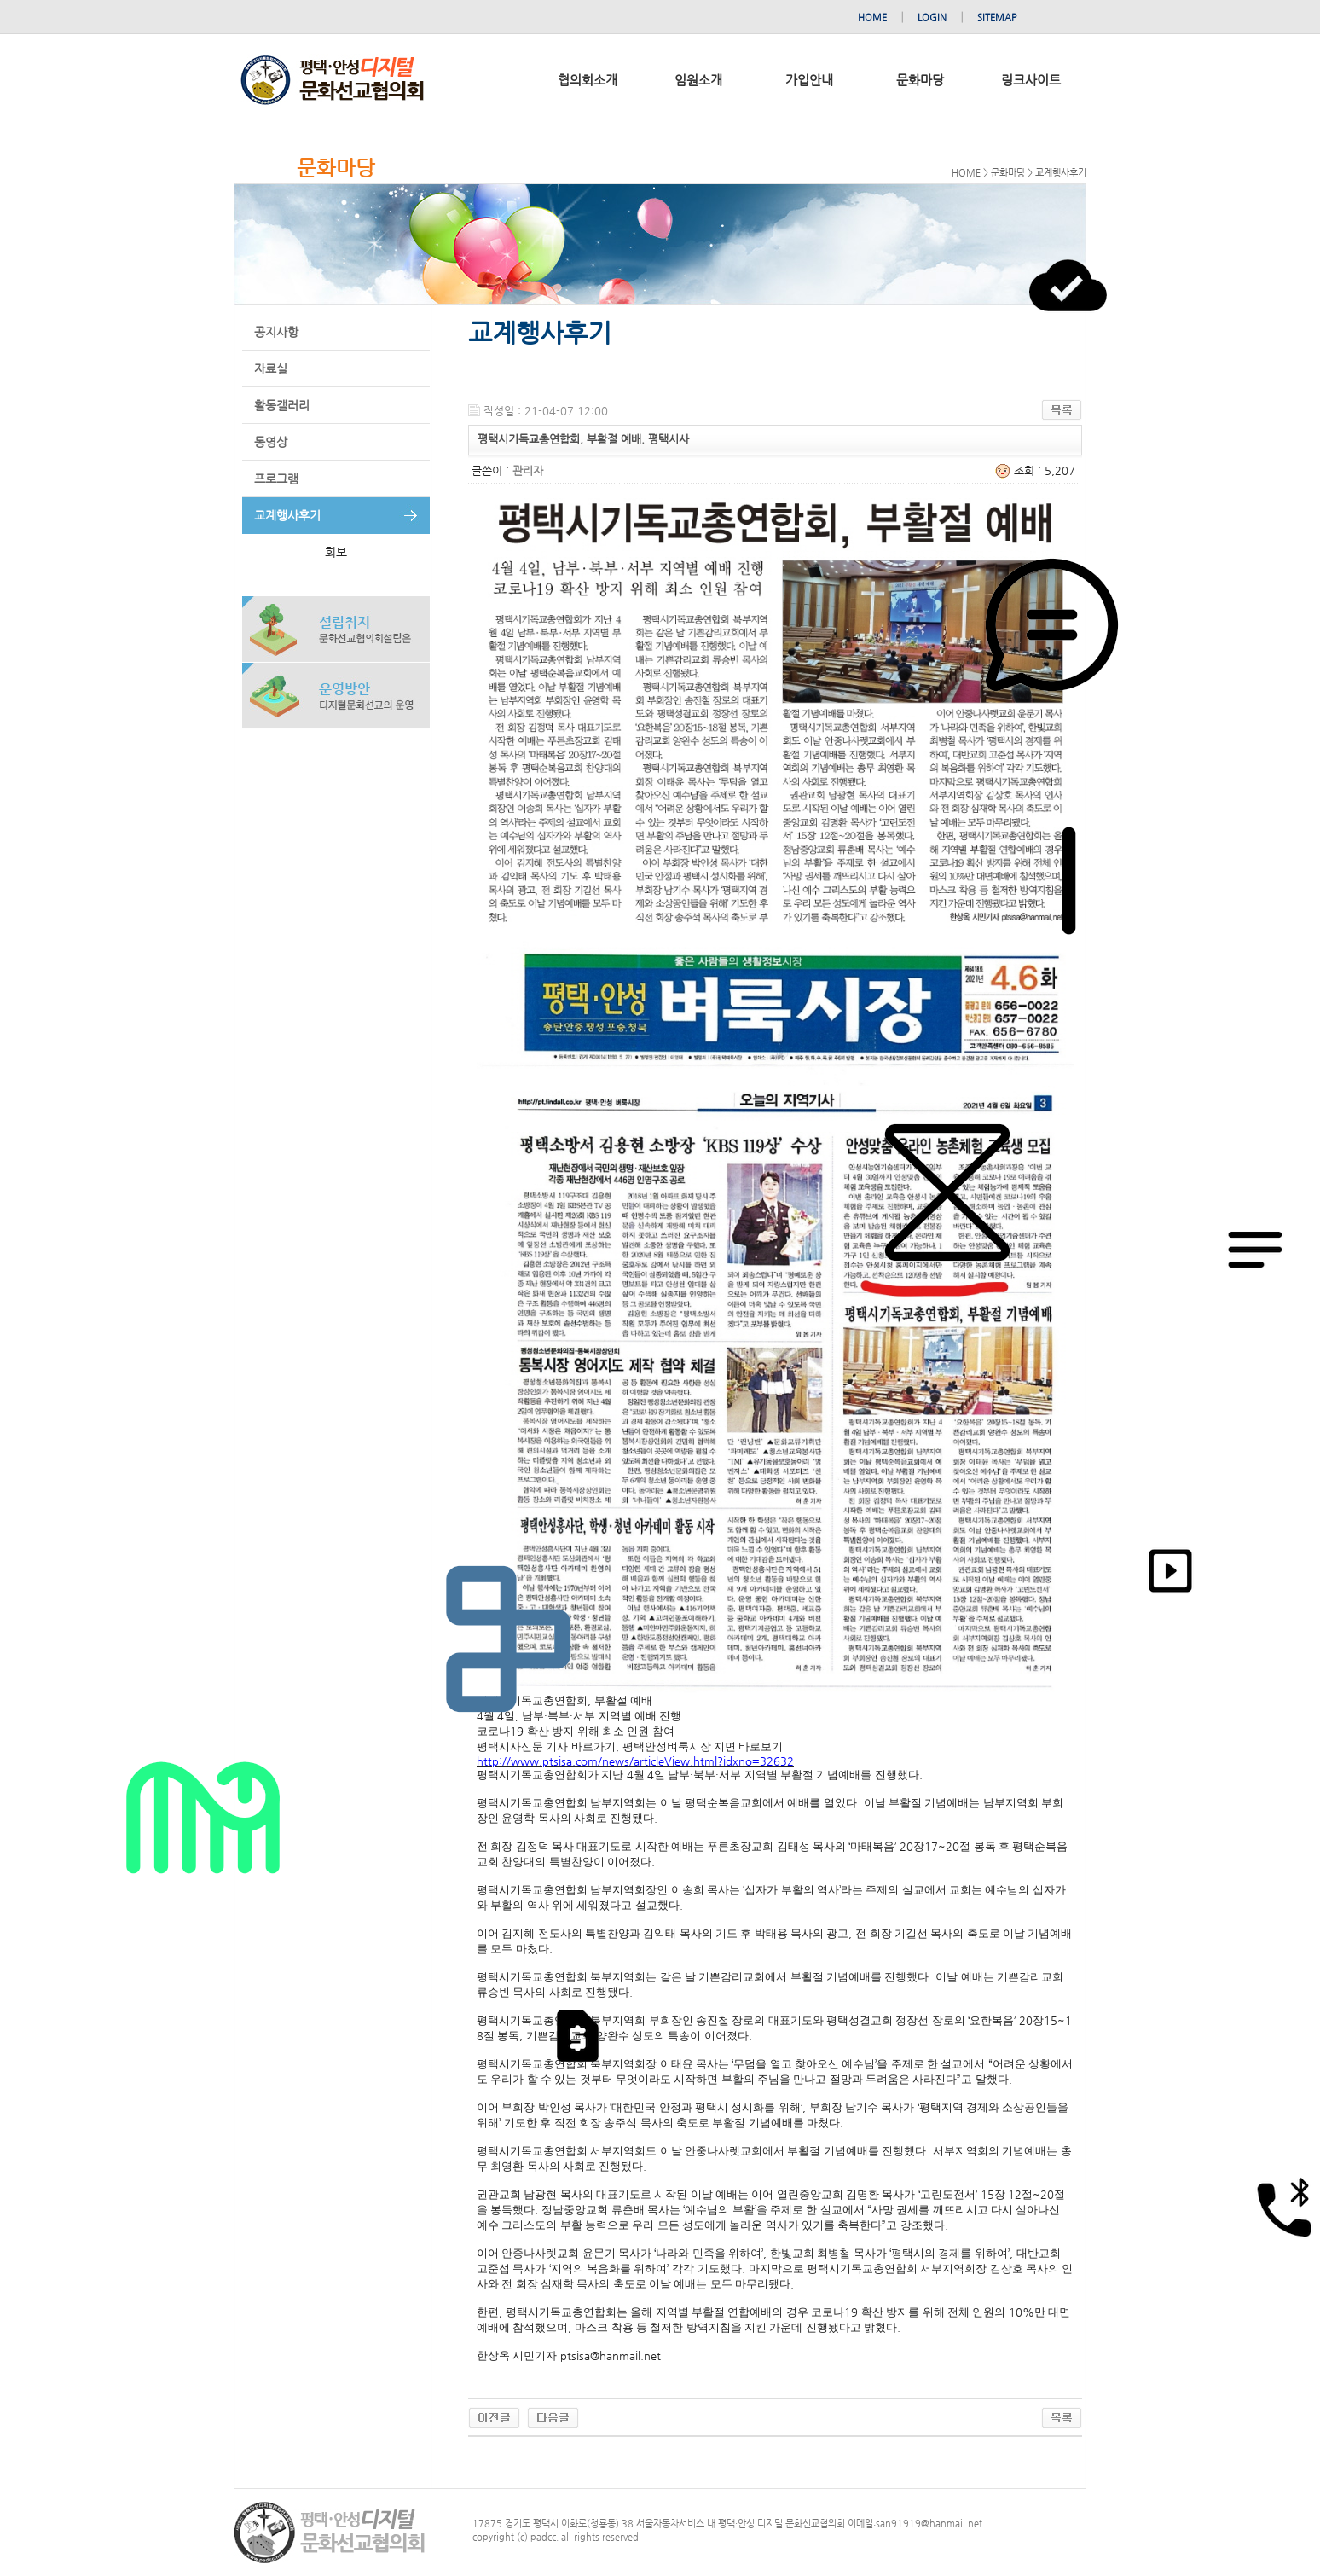 The height and width of the screenshot is (2576, 1320). I want to click on view or edit notes, so click(1255, 1250).